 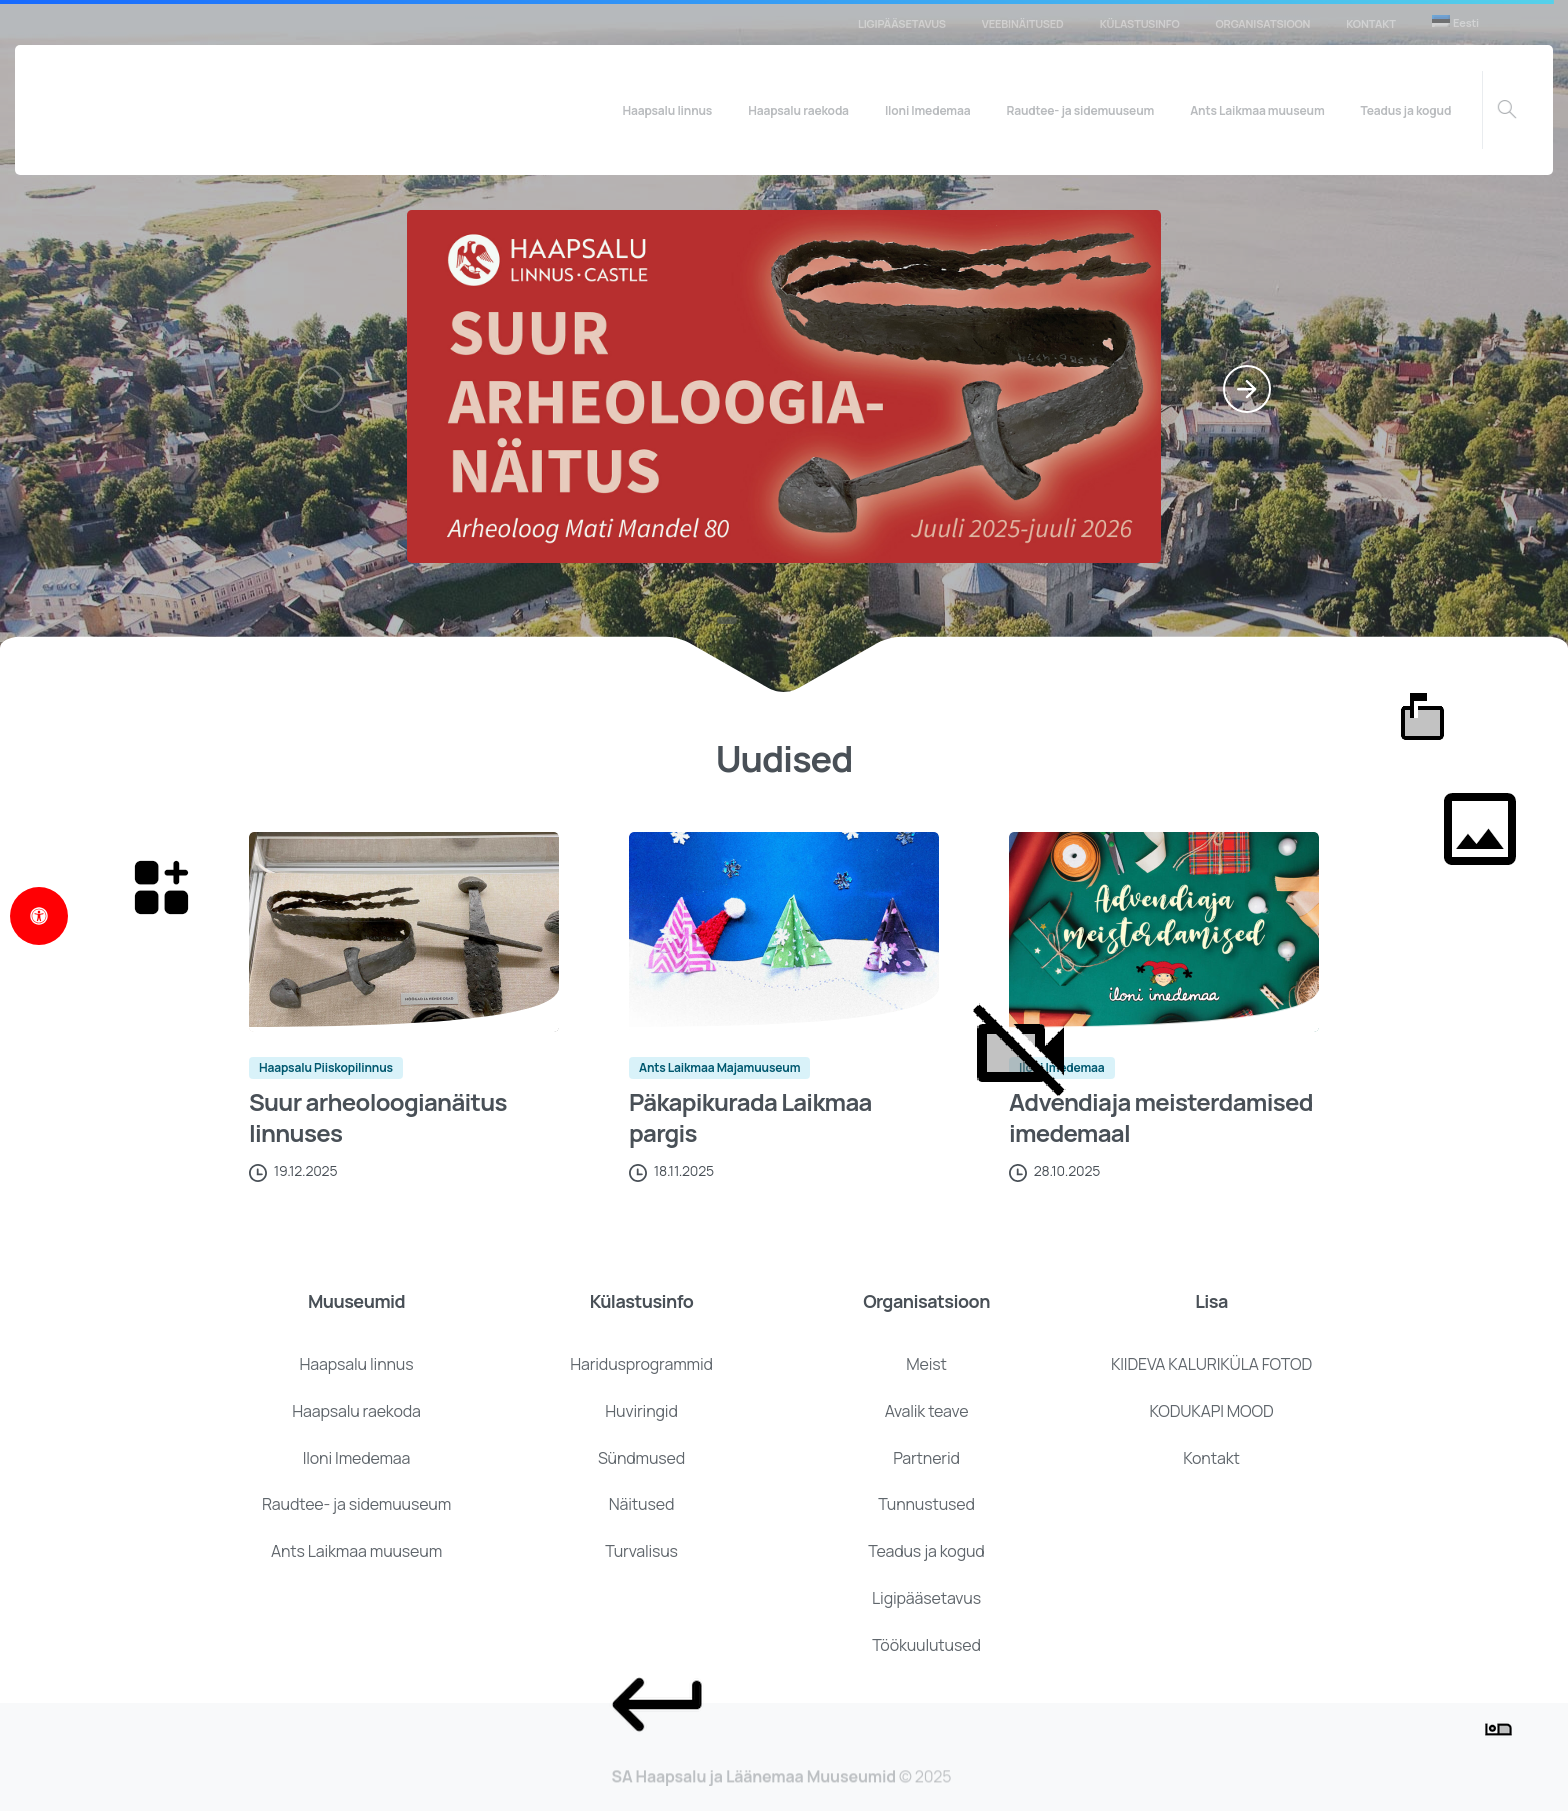 I want to click on indicates new mail in your mailbox, so click(x=1422, y=718).